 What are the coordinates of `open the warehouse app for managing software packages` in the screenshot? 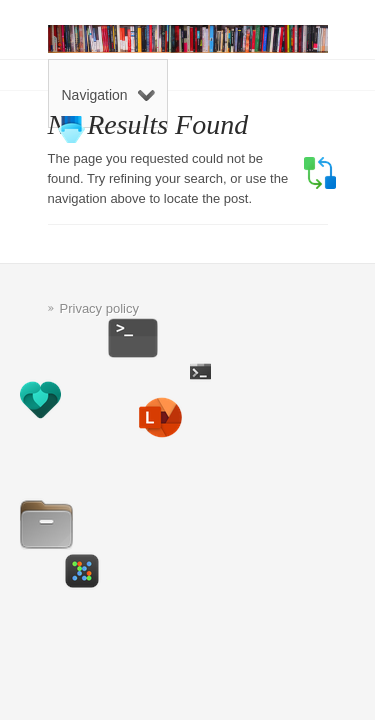 It's located at (71, 129).